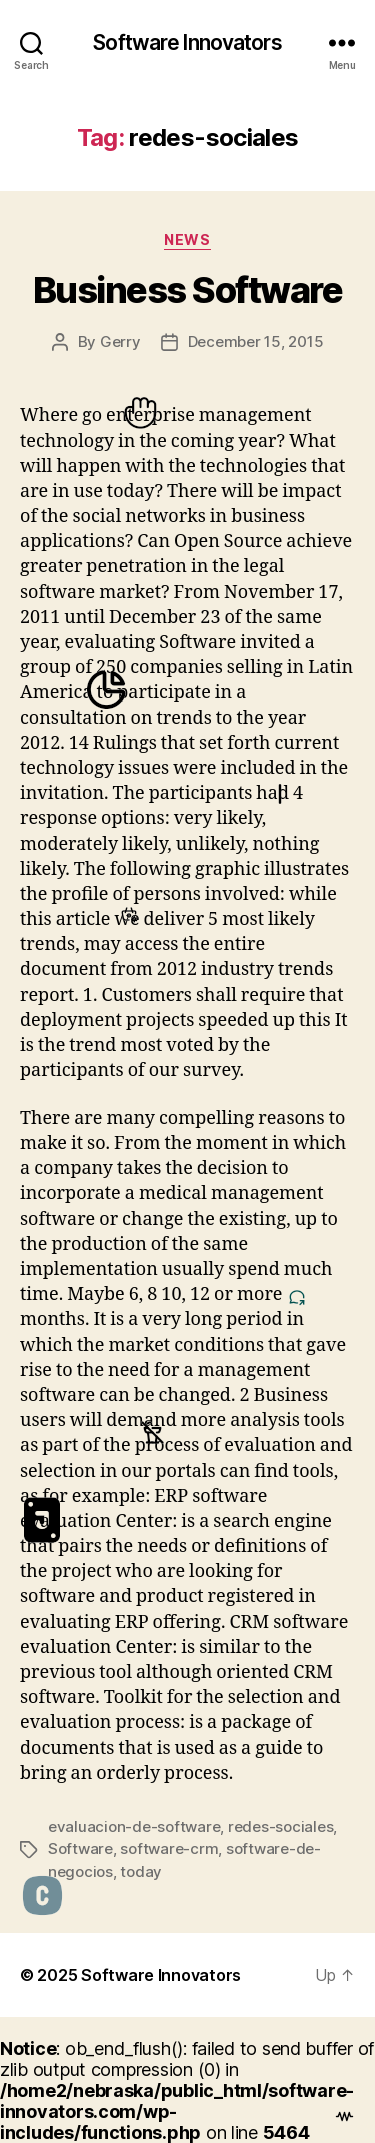 The height and width of the screenshot is (2143, 375). What do you see at coordinates (140, 408) in the screenshot?
I see `drag to reorder or move an item` at bounding box center [140, 408].